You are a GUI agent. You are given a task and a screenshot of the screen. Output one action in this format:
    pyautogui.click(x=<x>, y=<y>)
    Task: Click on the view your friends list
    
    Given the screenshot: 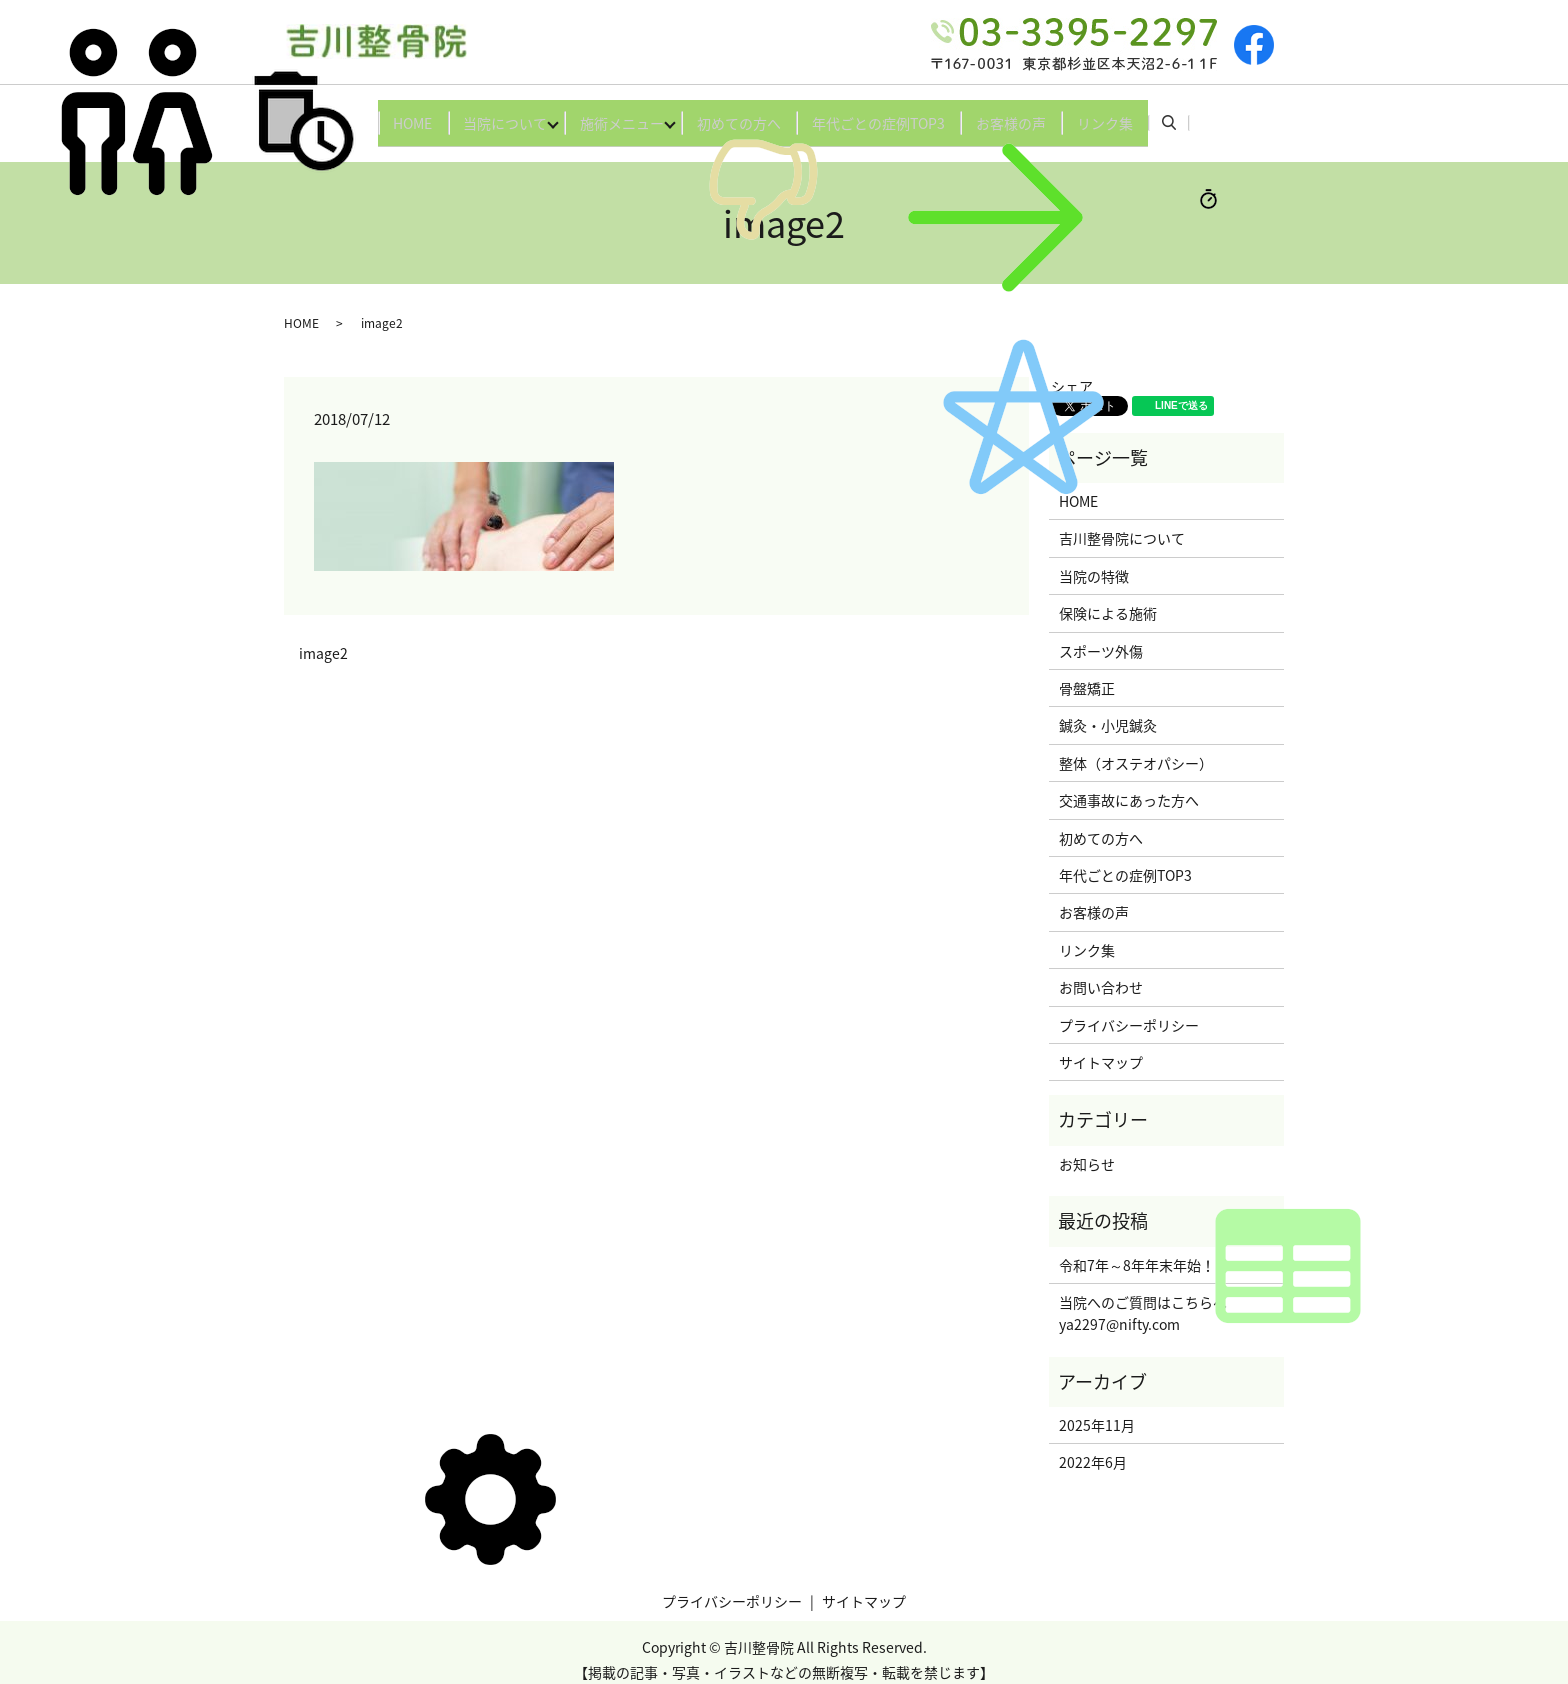 What is the action you would take?
    pyautogui.click(x=133, y=108)
    